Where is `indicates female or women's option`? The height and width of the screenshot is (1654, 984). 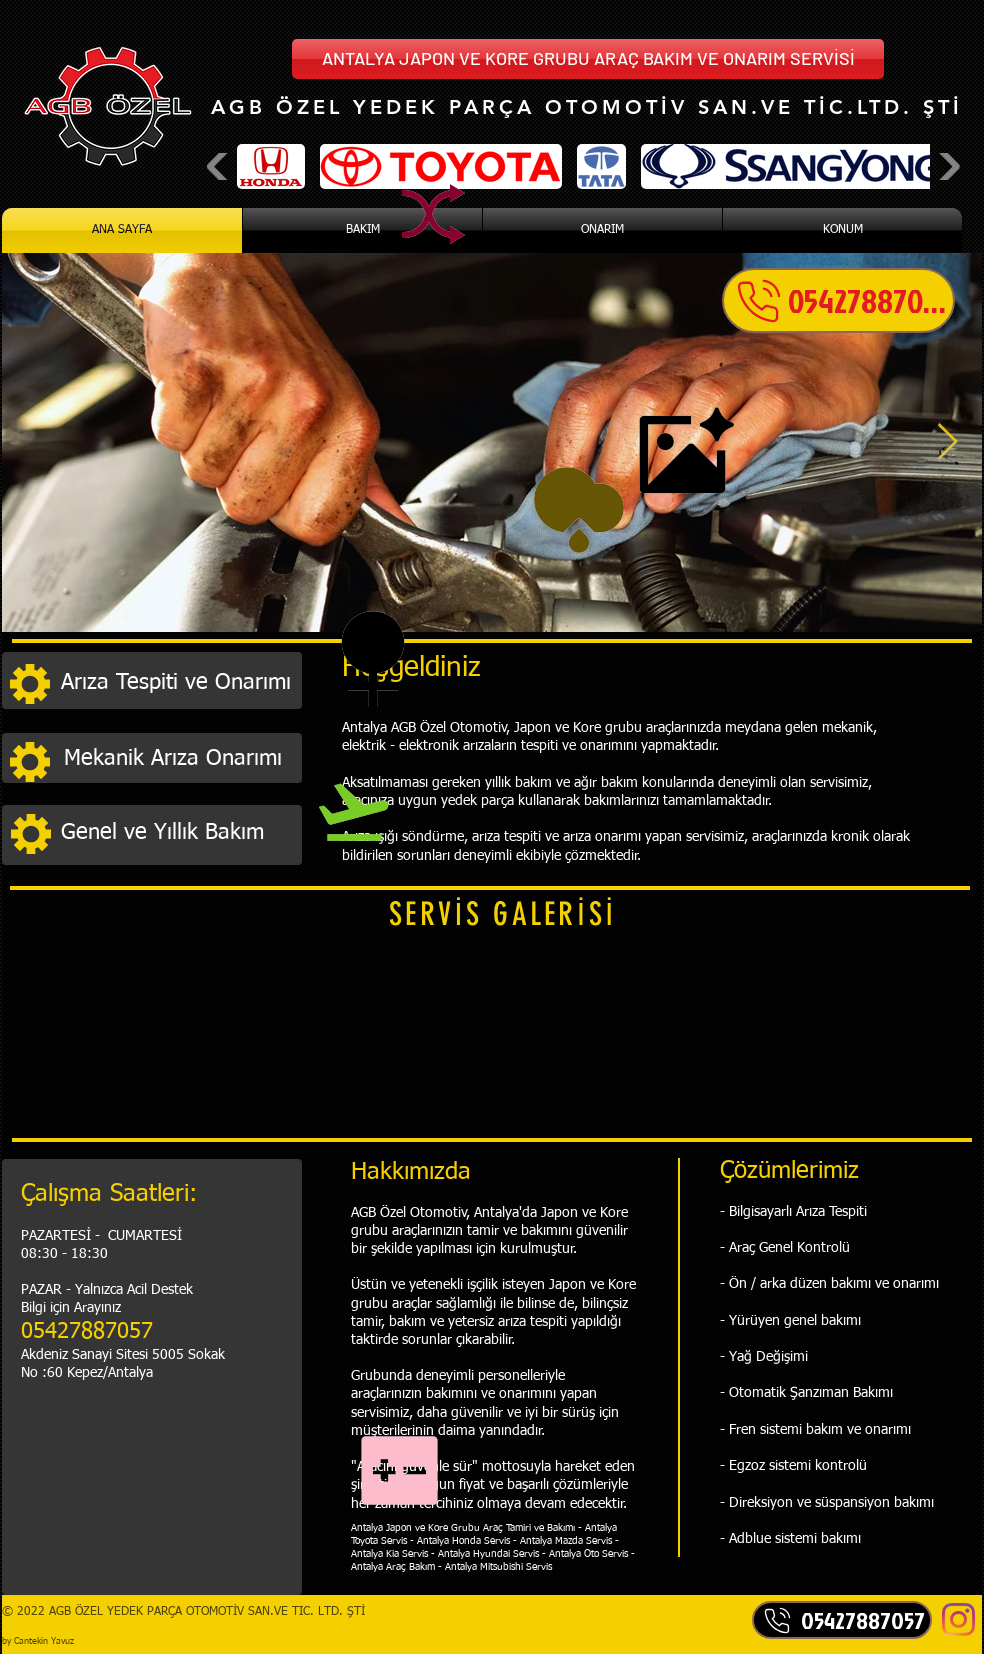
indicates female or women's option is located at coordinates (373, 657).